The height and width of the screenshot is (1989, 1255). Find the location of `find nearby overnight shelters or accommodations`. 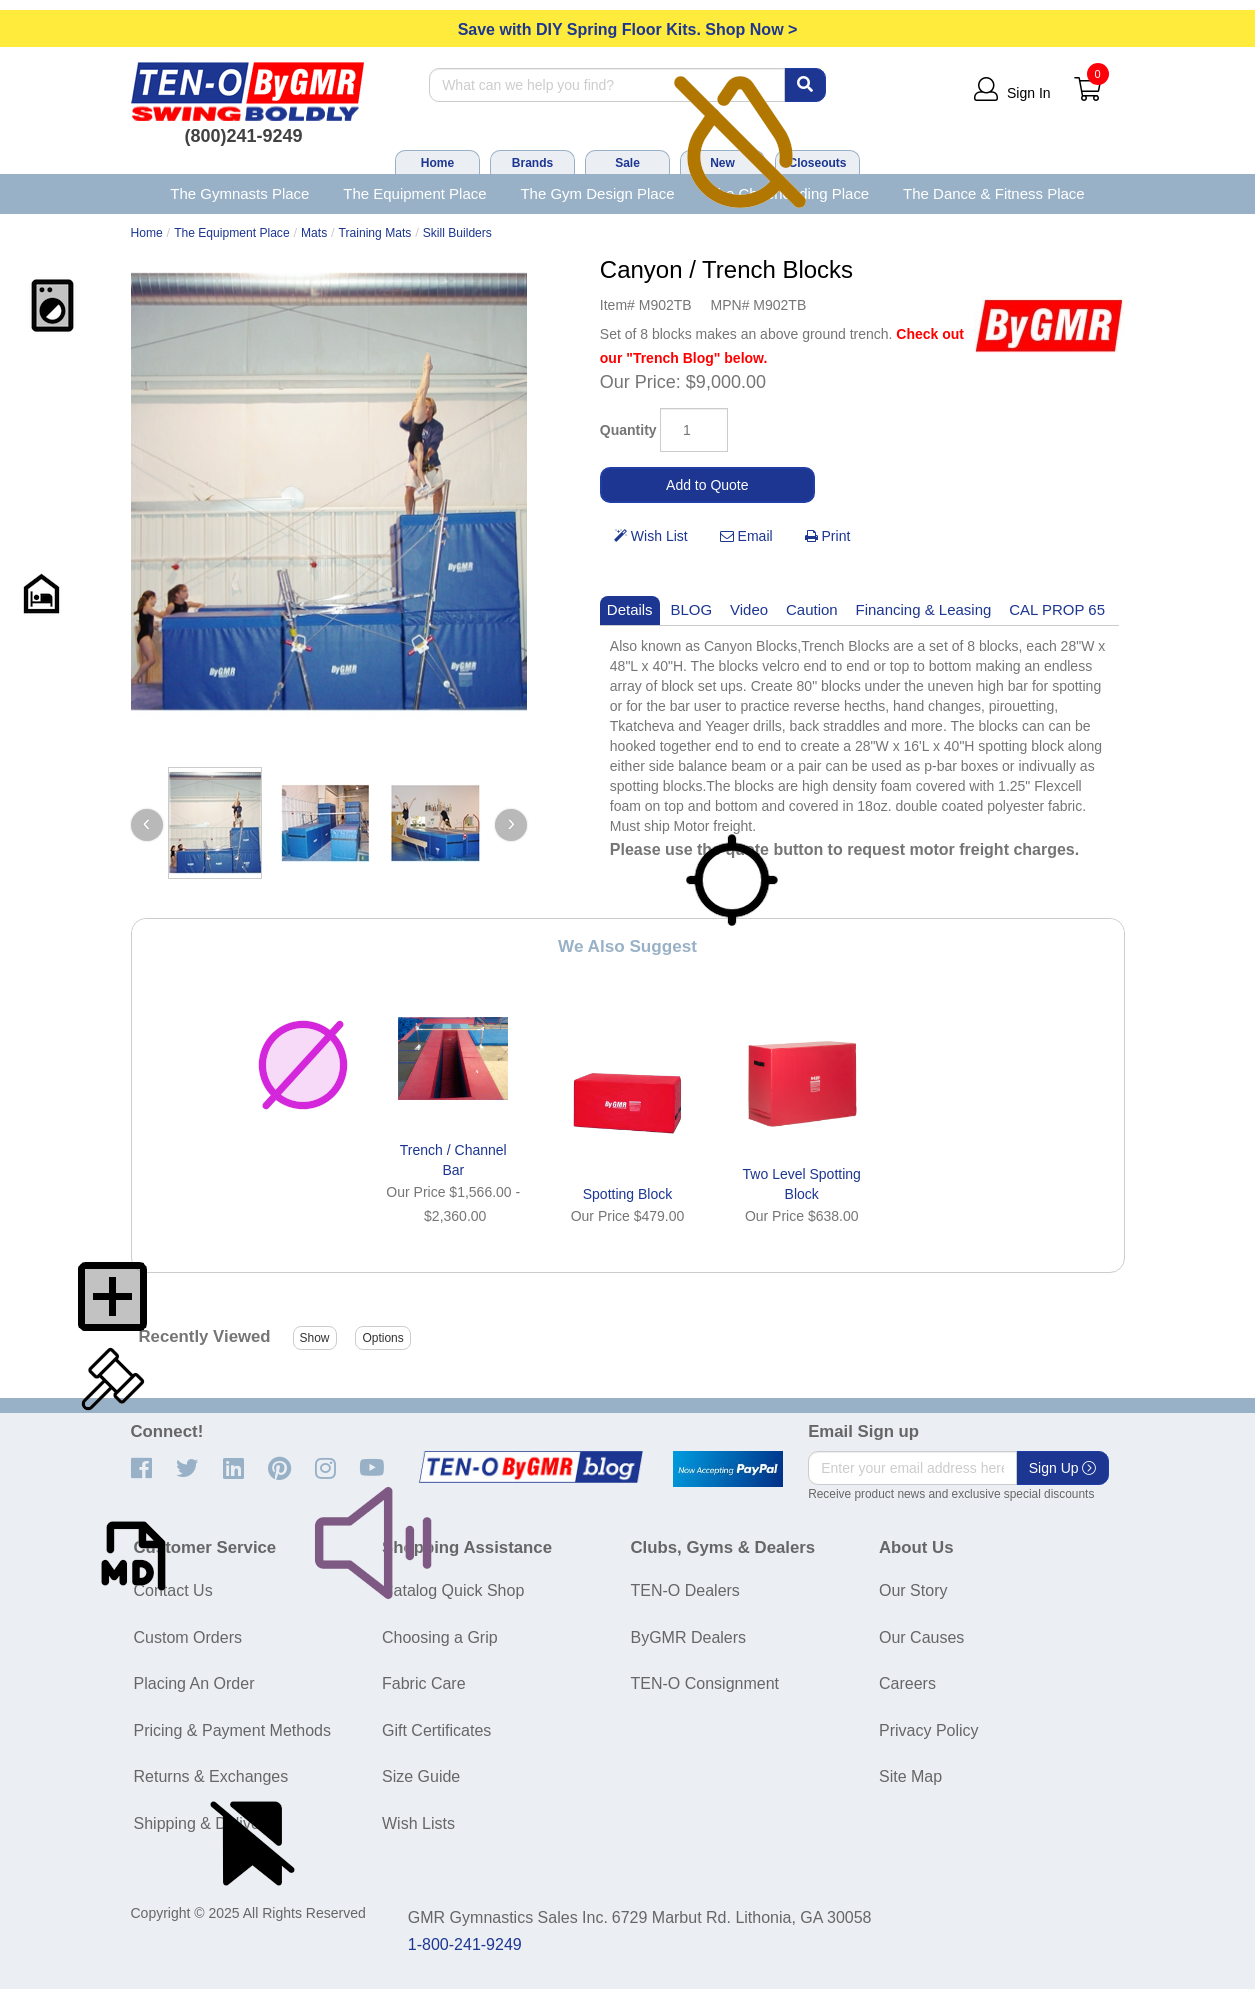

find nearby overnight shelters or accommodations is located at coordinates (41, 593).